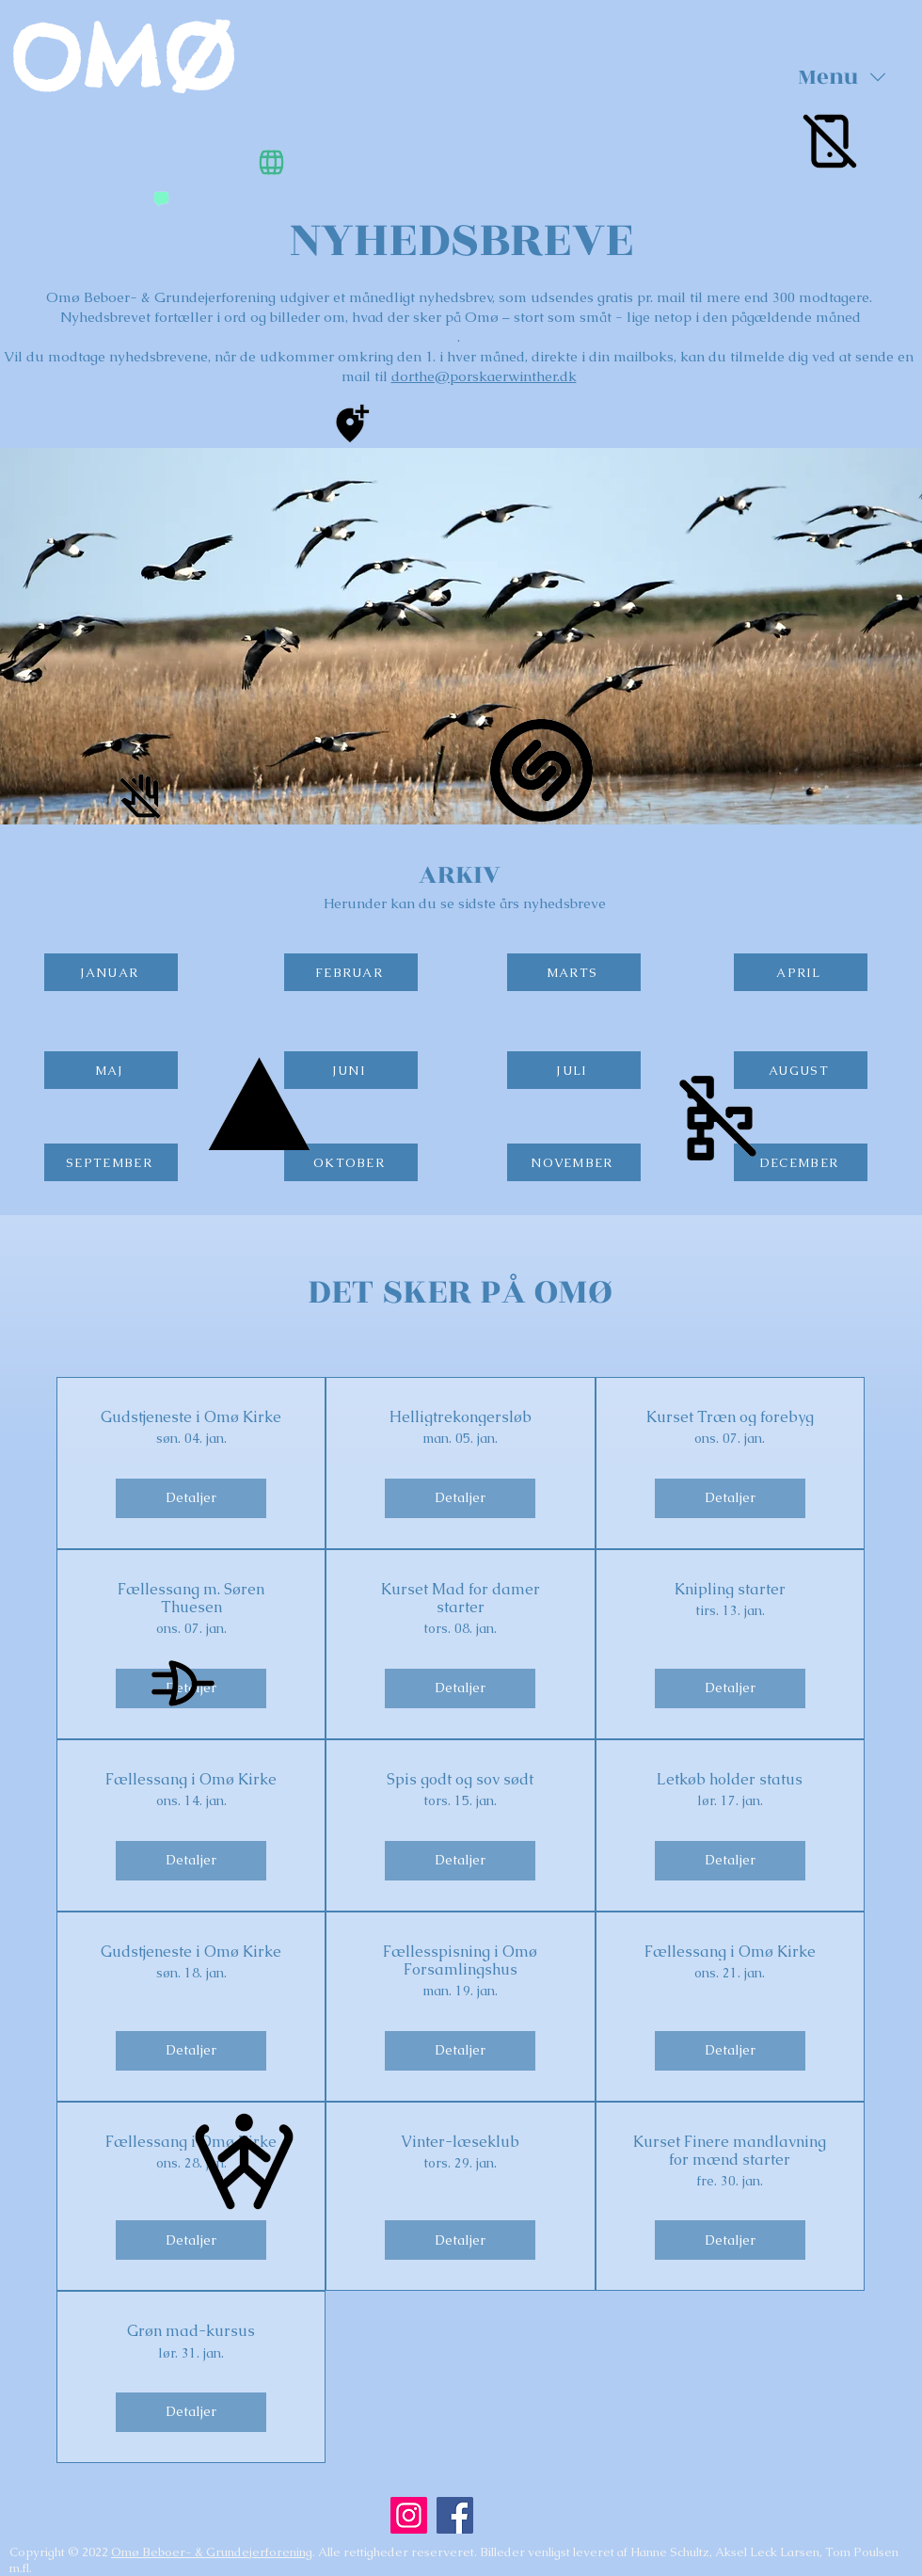  I want to click on identify a song with Shazam, so click(541, 770).